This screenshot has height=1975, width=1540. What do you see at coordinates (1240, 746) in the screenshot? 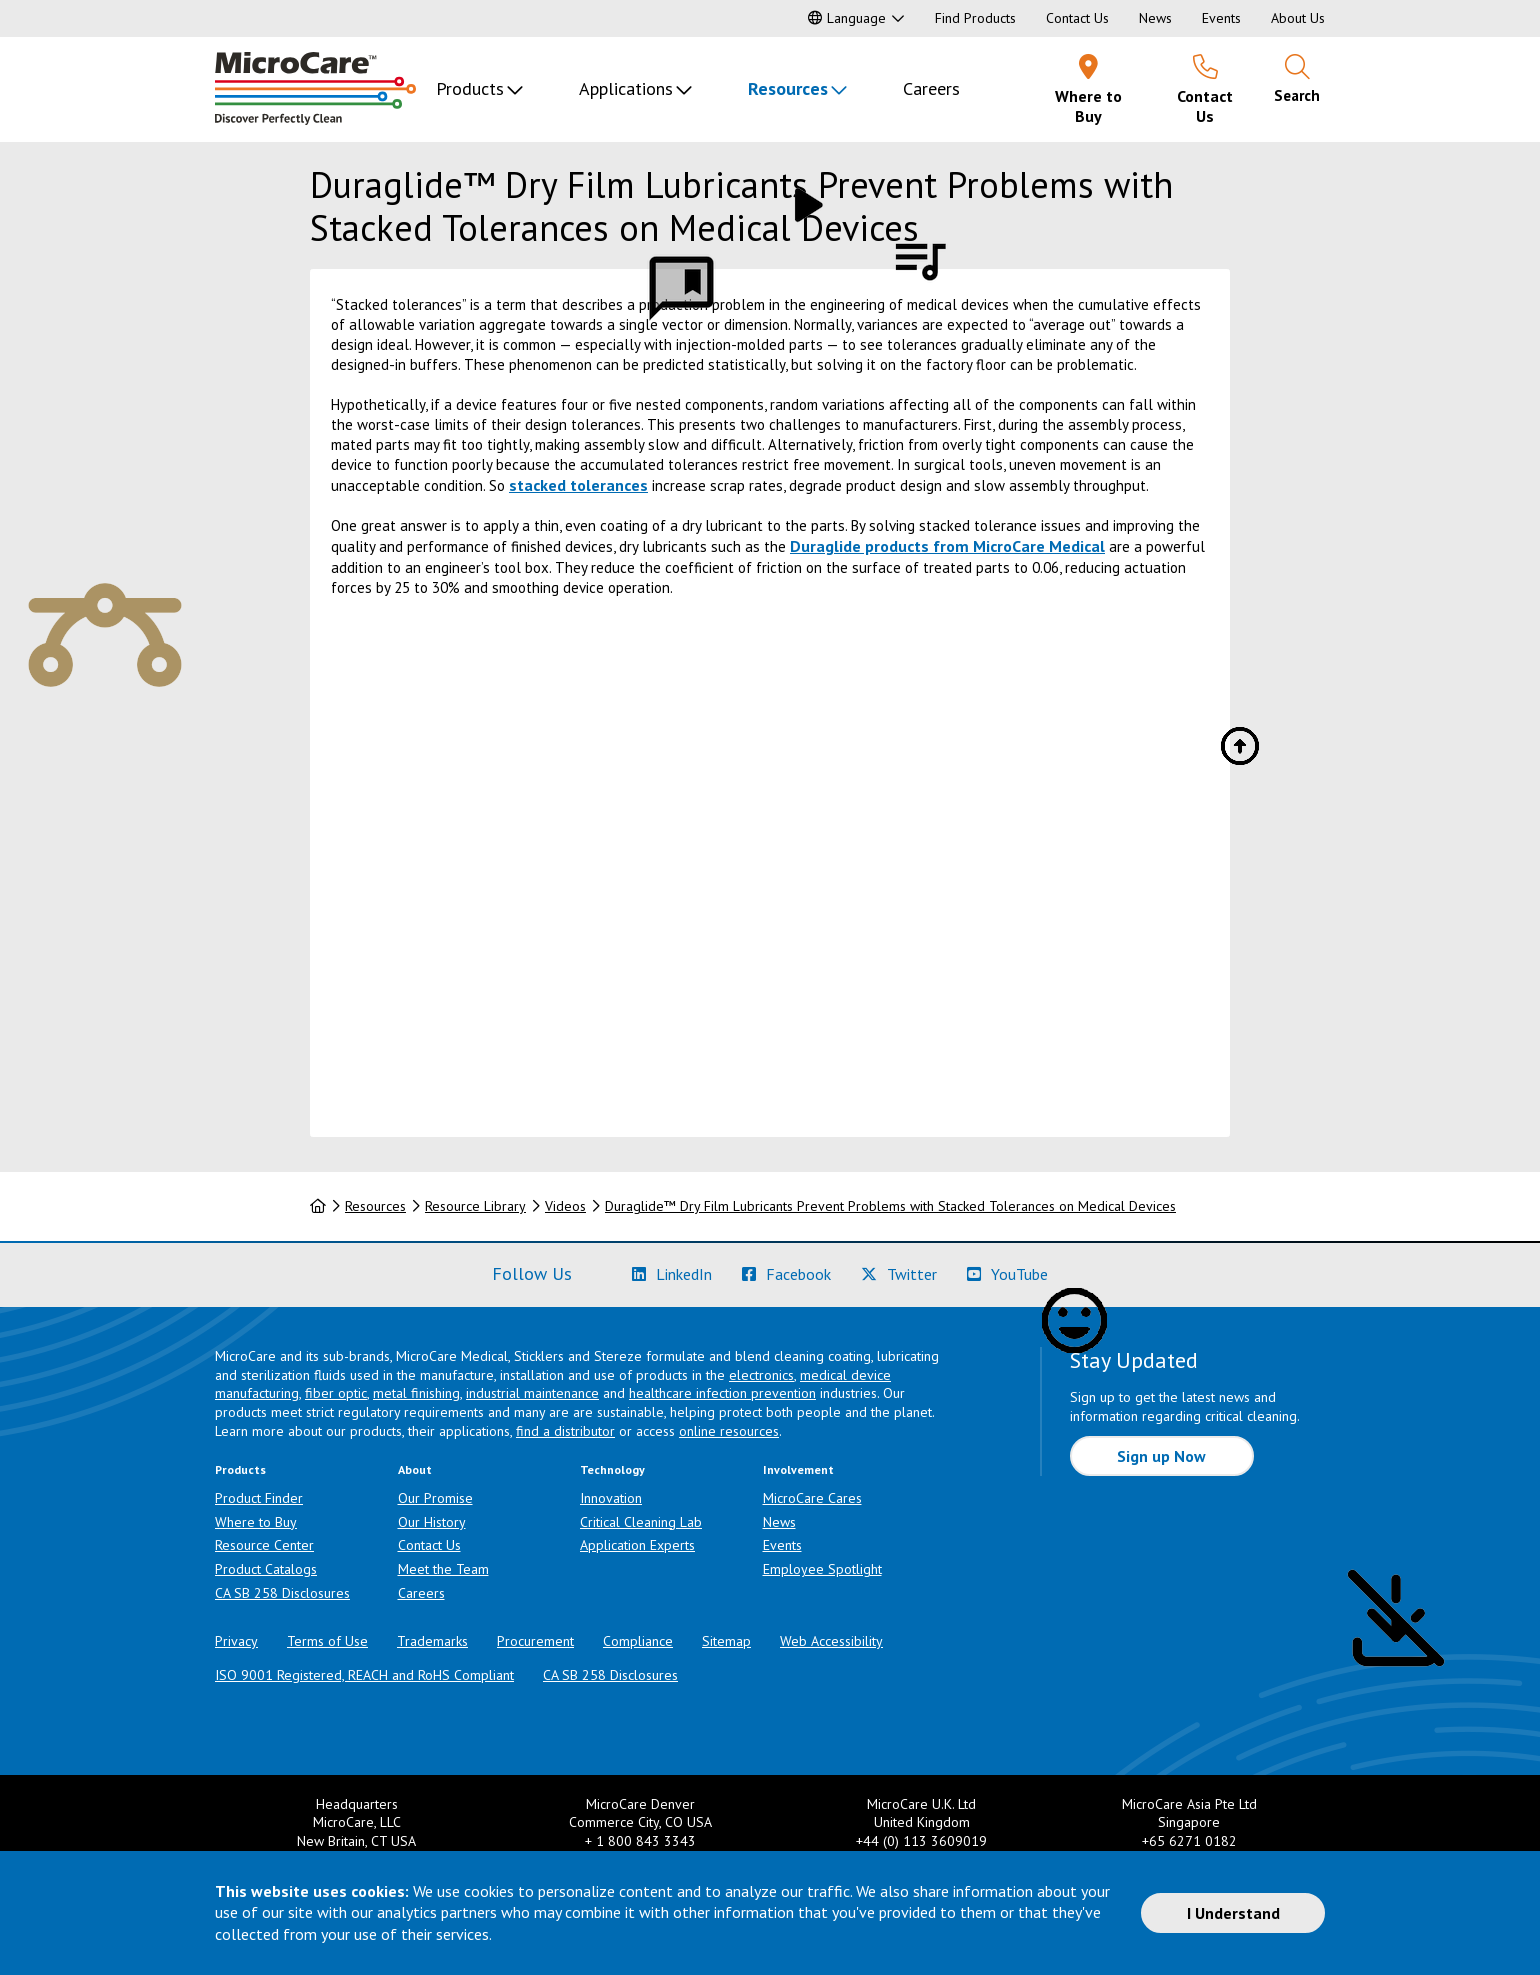
I see `upload a file or content` at bounding box center [1240, 746].